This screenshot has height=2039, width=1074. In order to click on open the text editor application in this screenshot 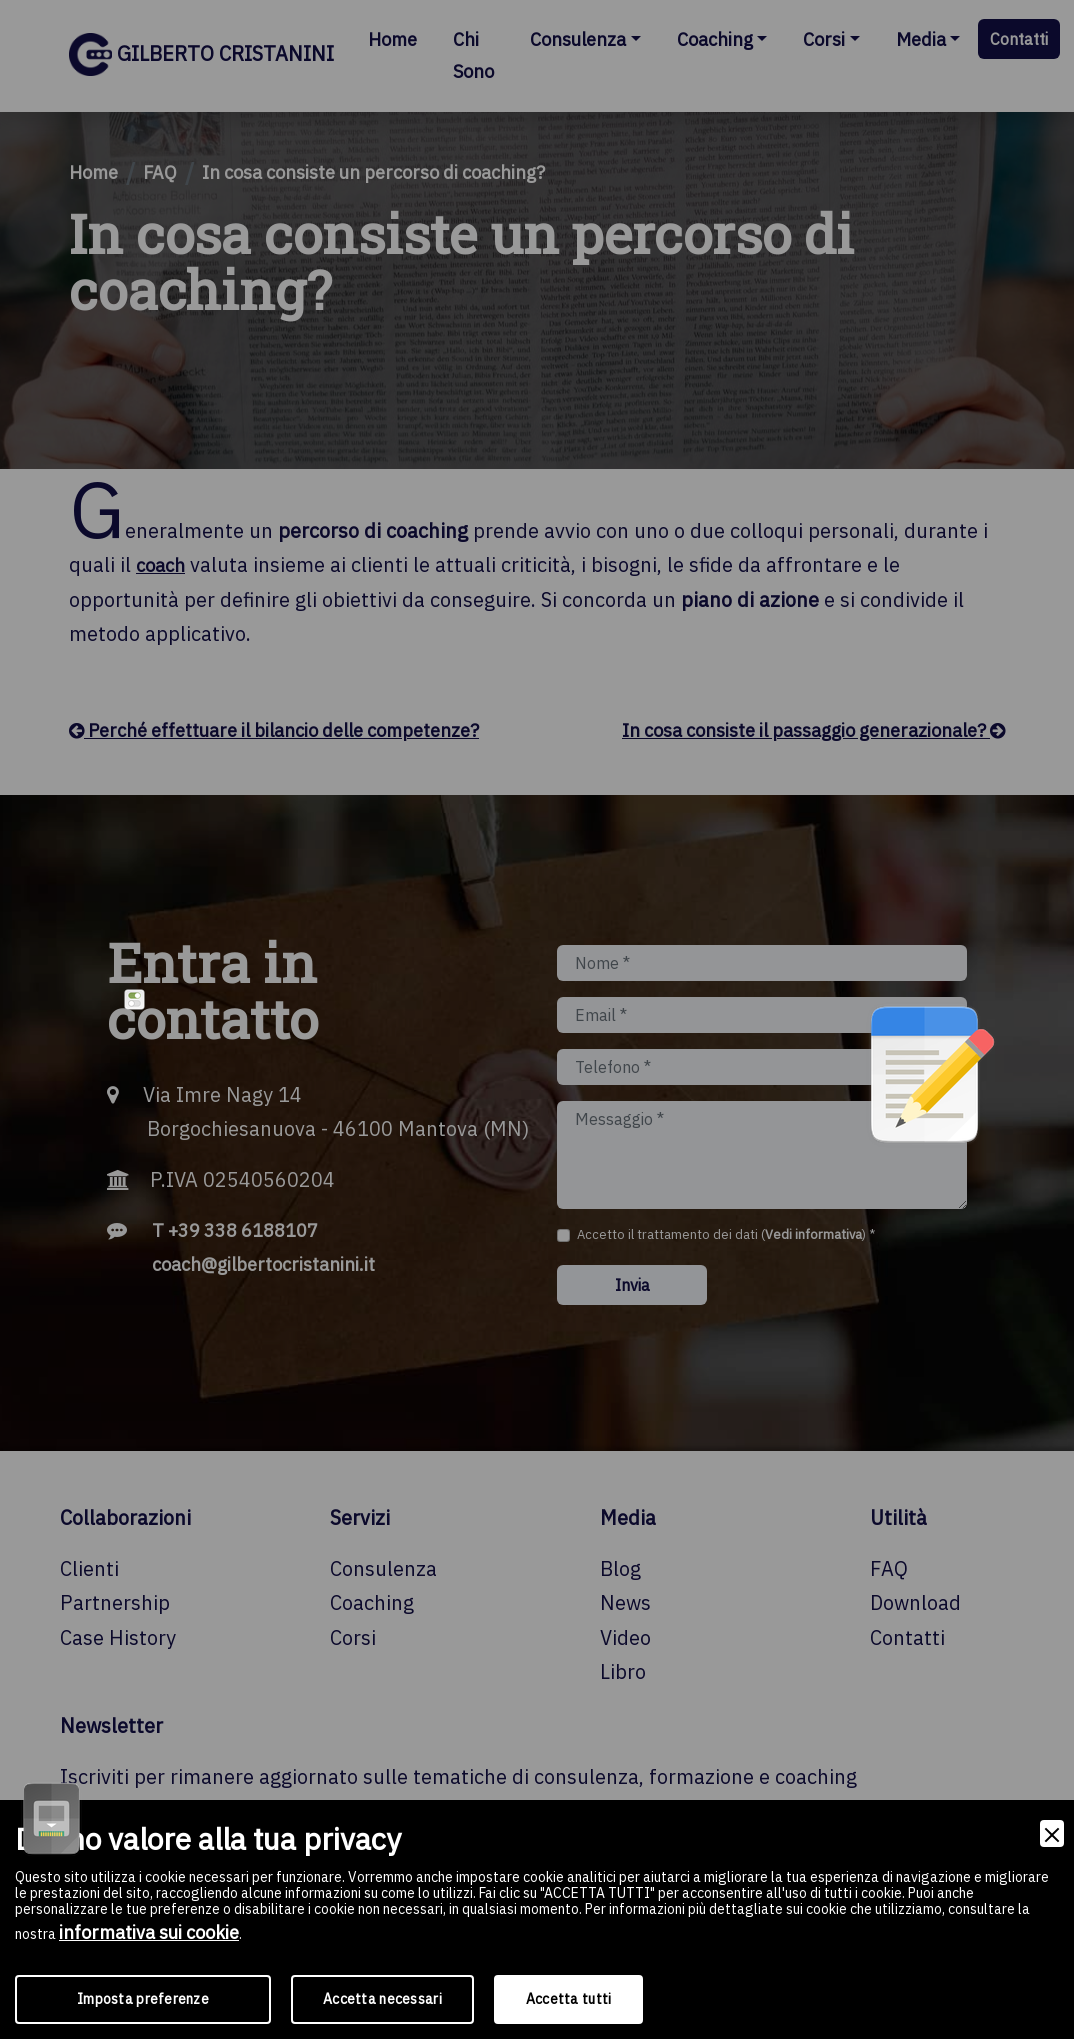, I will do `click(924, 1074)`.